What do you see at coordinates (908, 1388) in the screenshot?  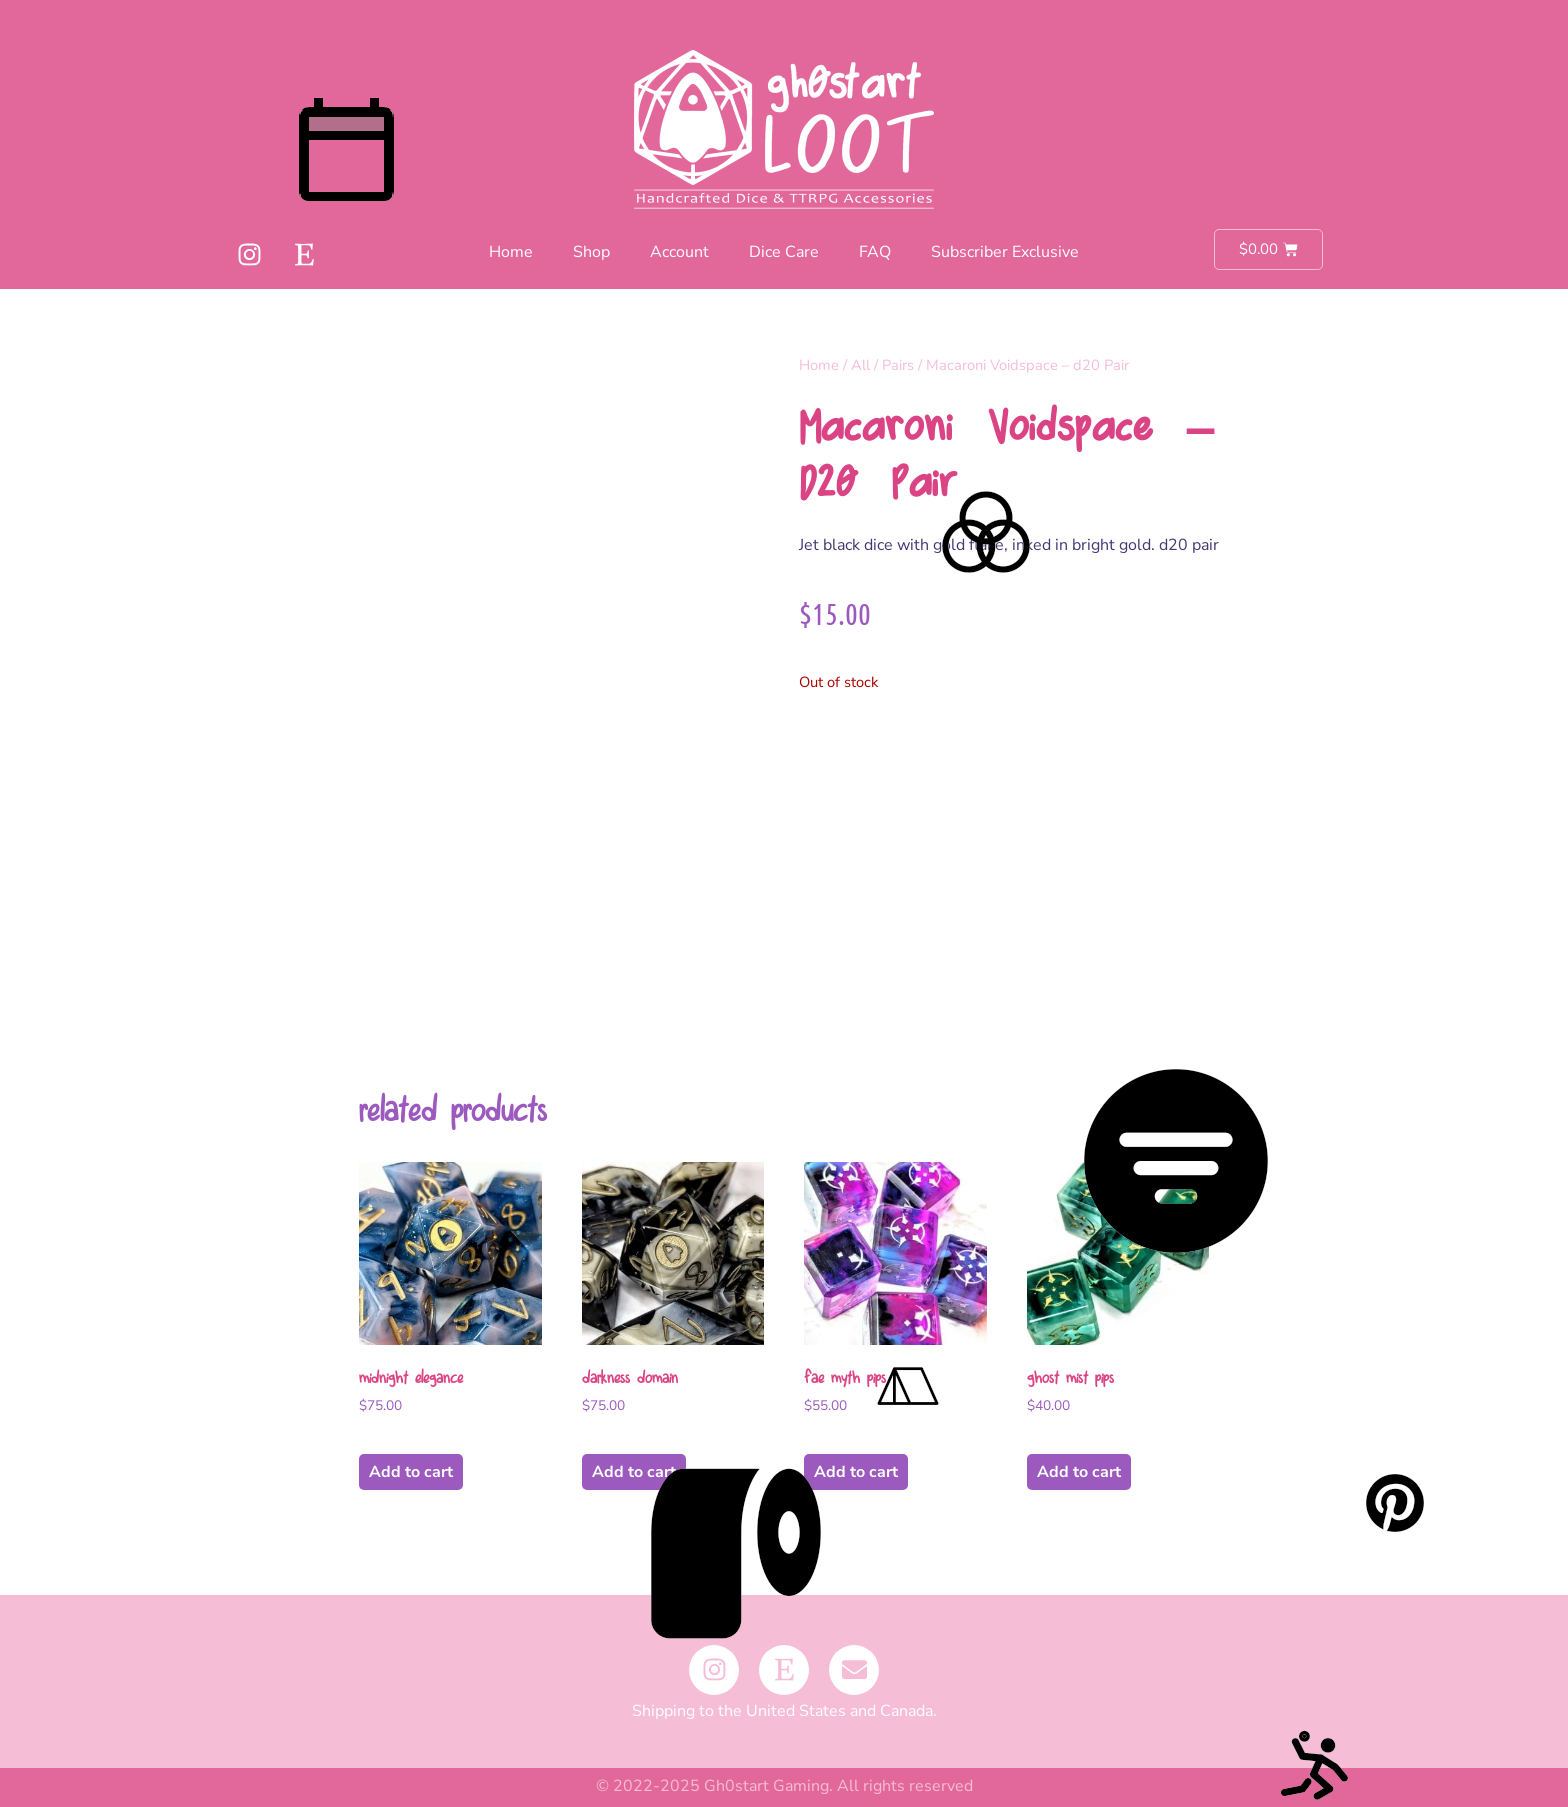 I see `view camping or outdoor locations` at bounding box center [908, 1388].